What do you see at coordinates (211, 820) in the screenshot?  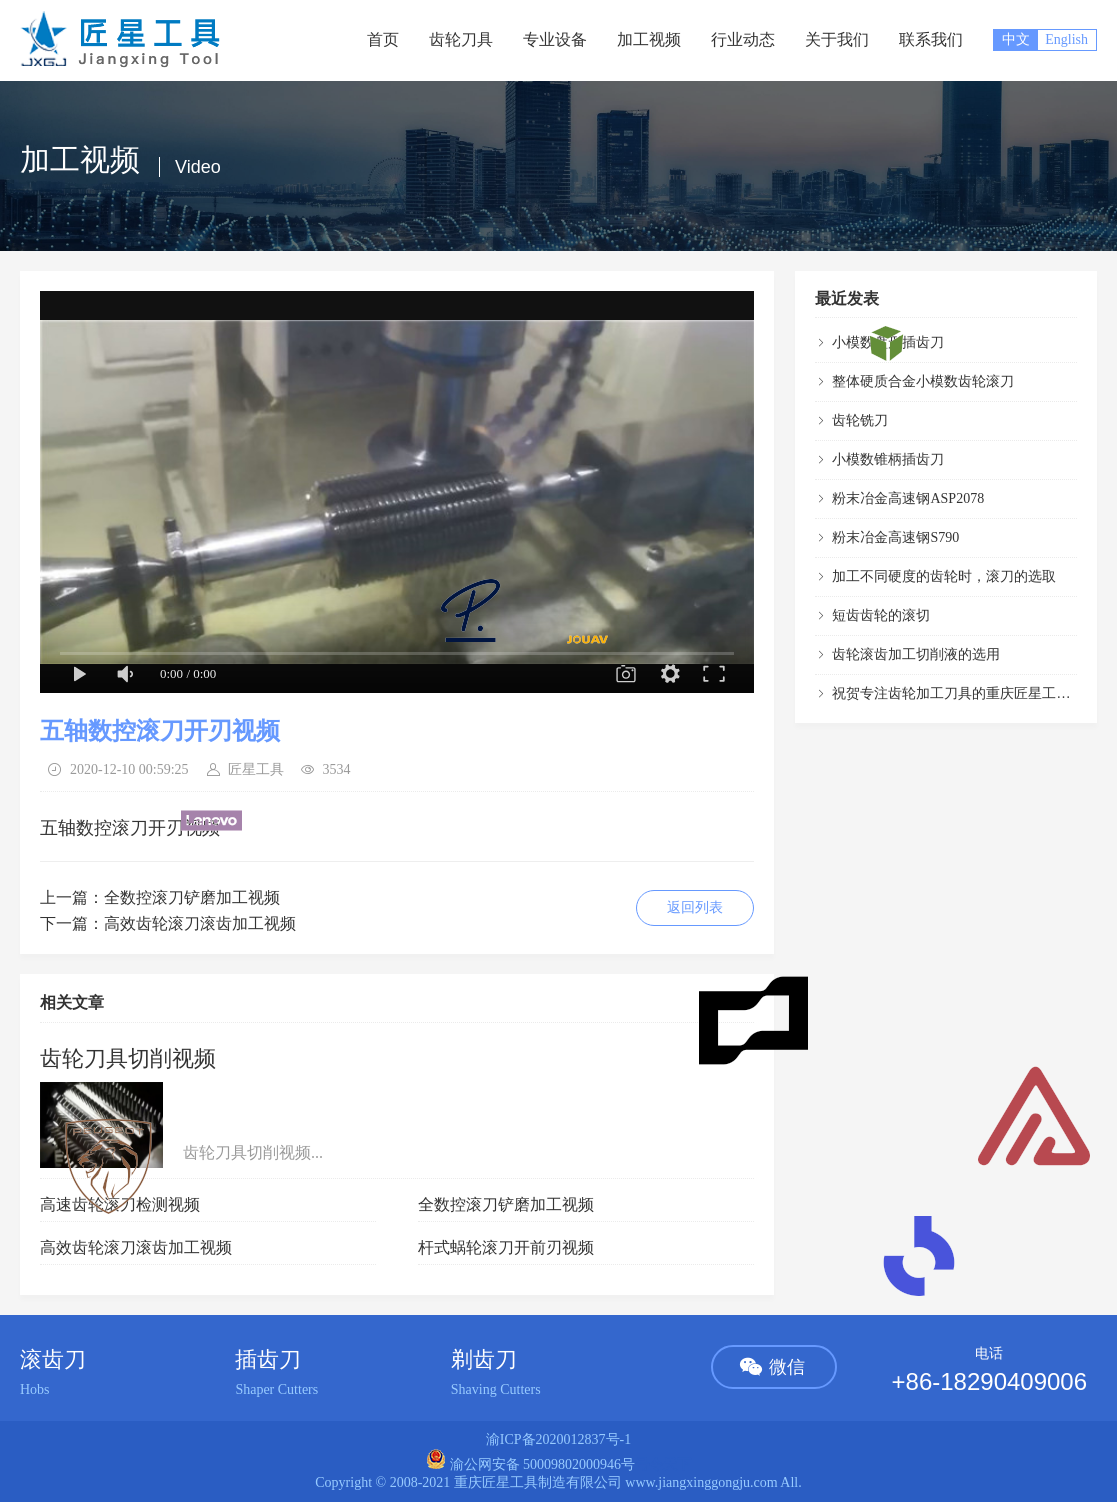 I see `Lenovo brand logo` at bounding box center [211, 820].